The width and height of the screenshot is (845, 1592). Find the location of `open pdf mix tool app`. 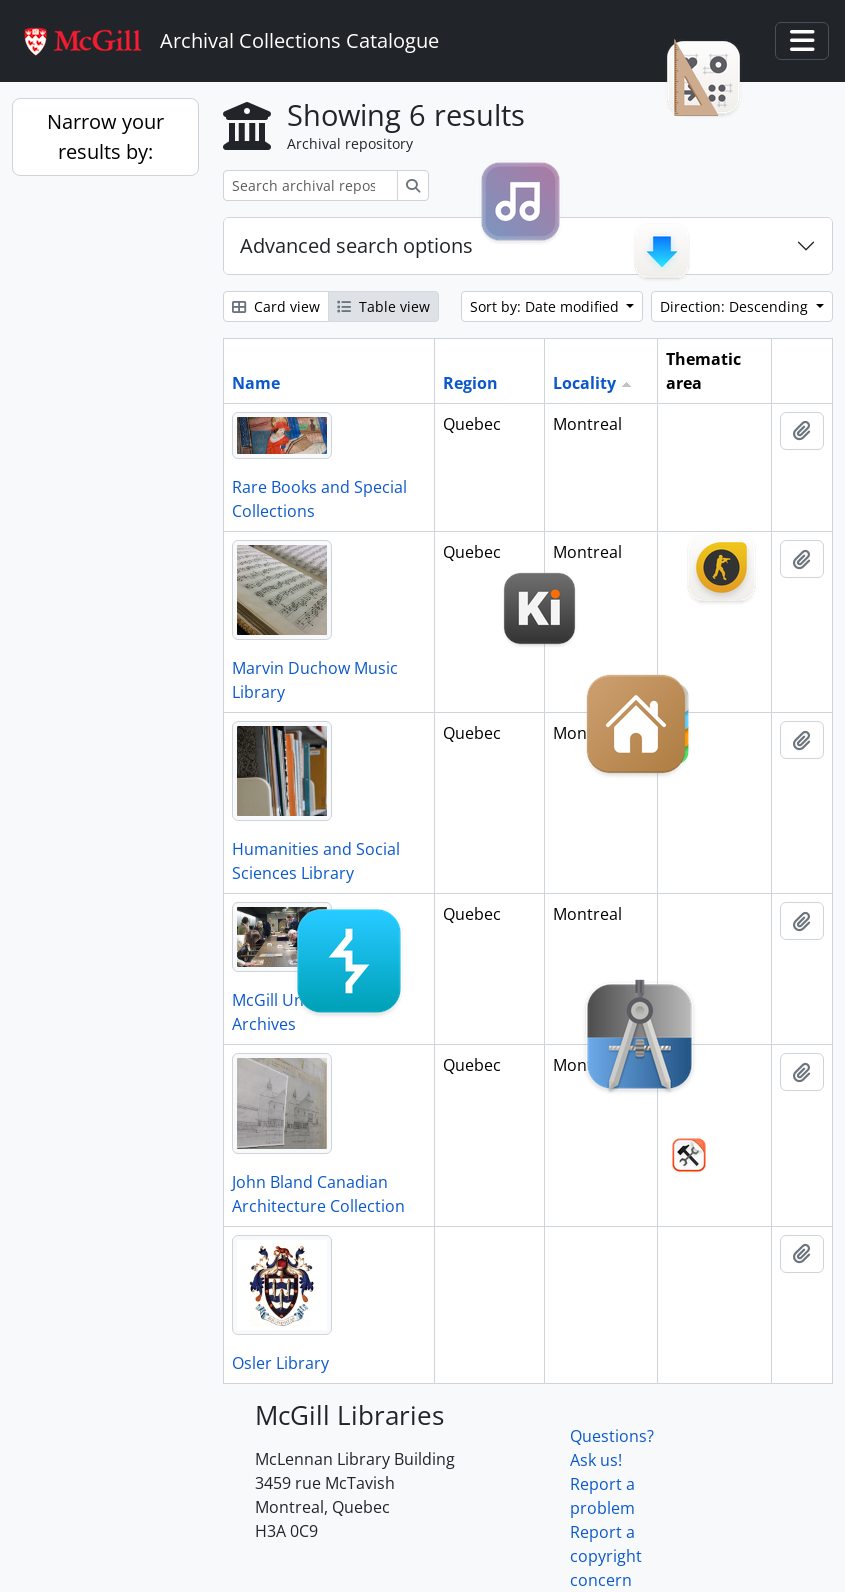

open pdf mix tool app is located at coordinates (689, 1155).